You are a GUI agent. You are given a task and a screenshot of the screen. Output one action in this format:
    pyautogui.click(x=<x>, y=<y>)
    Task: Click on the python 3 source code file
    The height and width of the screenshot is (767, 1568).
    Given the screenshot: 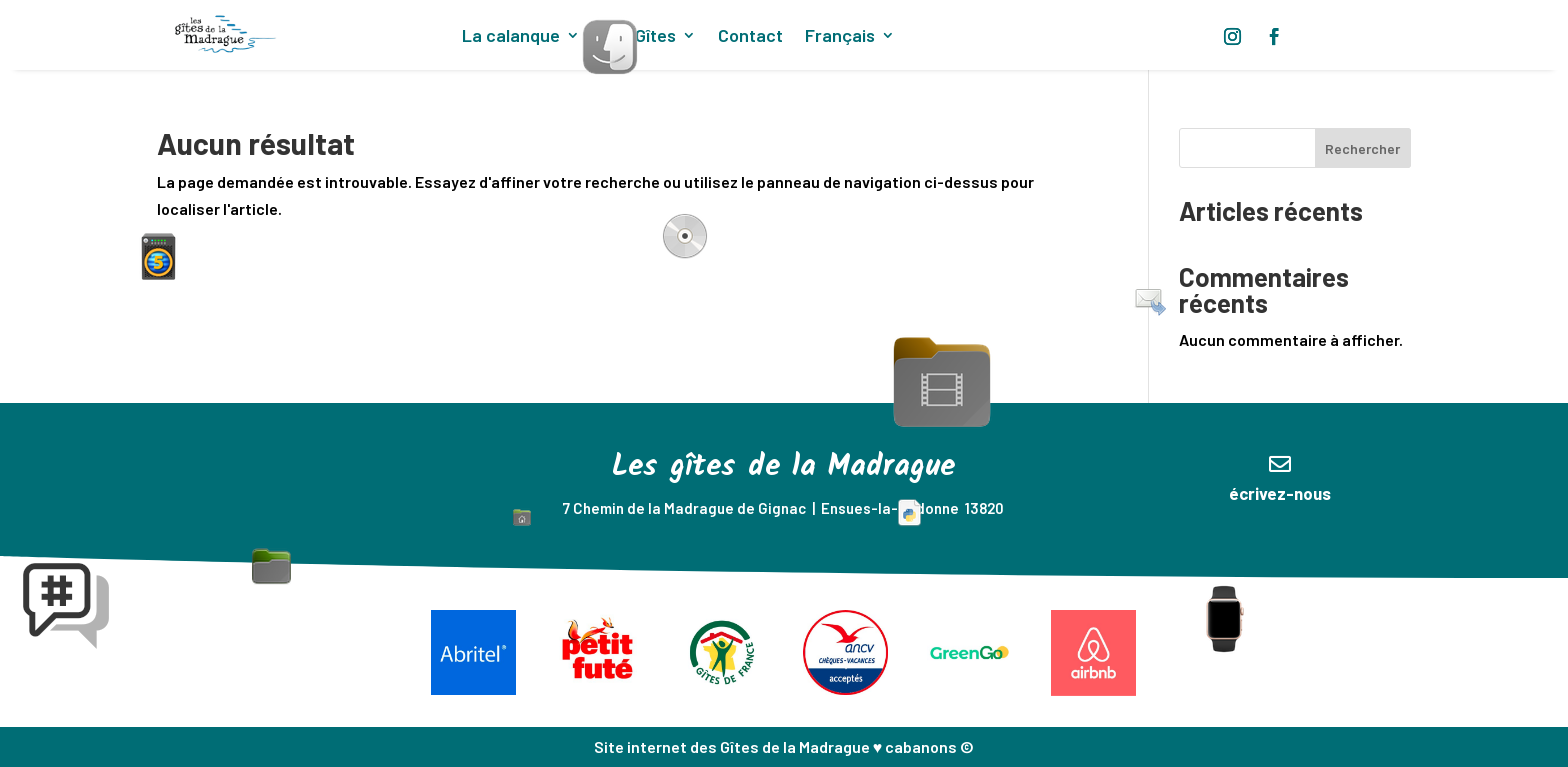 What is the action you would take?
    pyautogui.click(x=909, y=512)
    